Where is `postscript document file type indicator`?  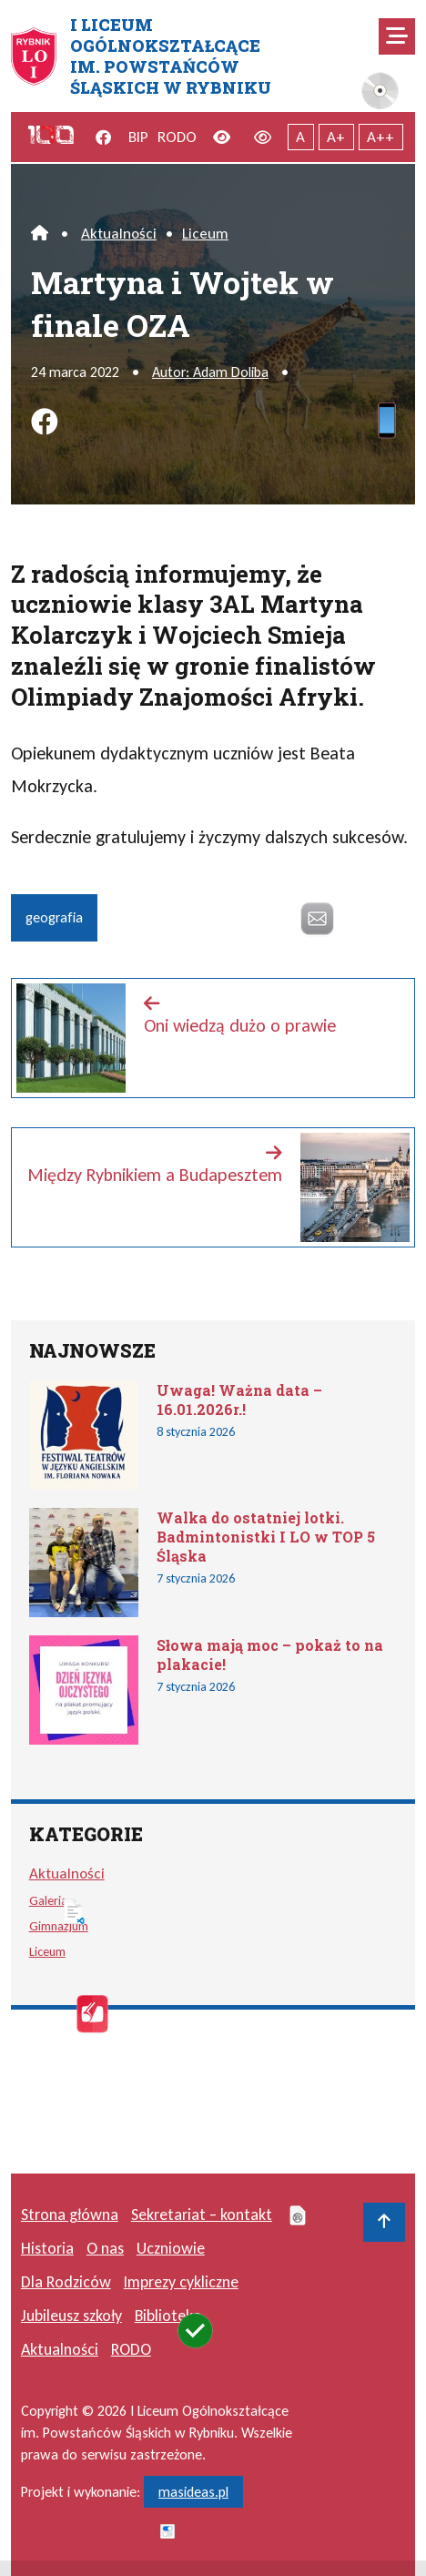 postscript document file type indicator is located at coordinates (92, 2013).